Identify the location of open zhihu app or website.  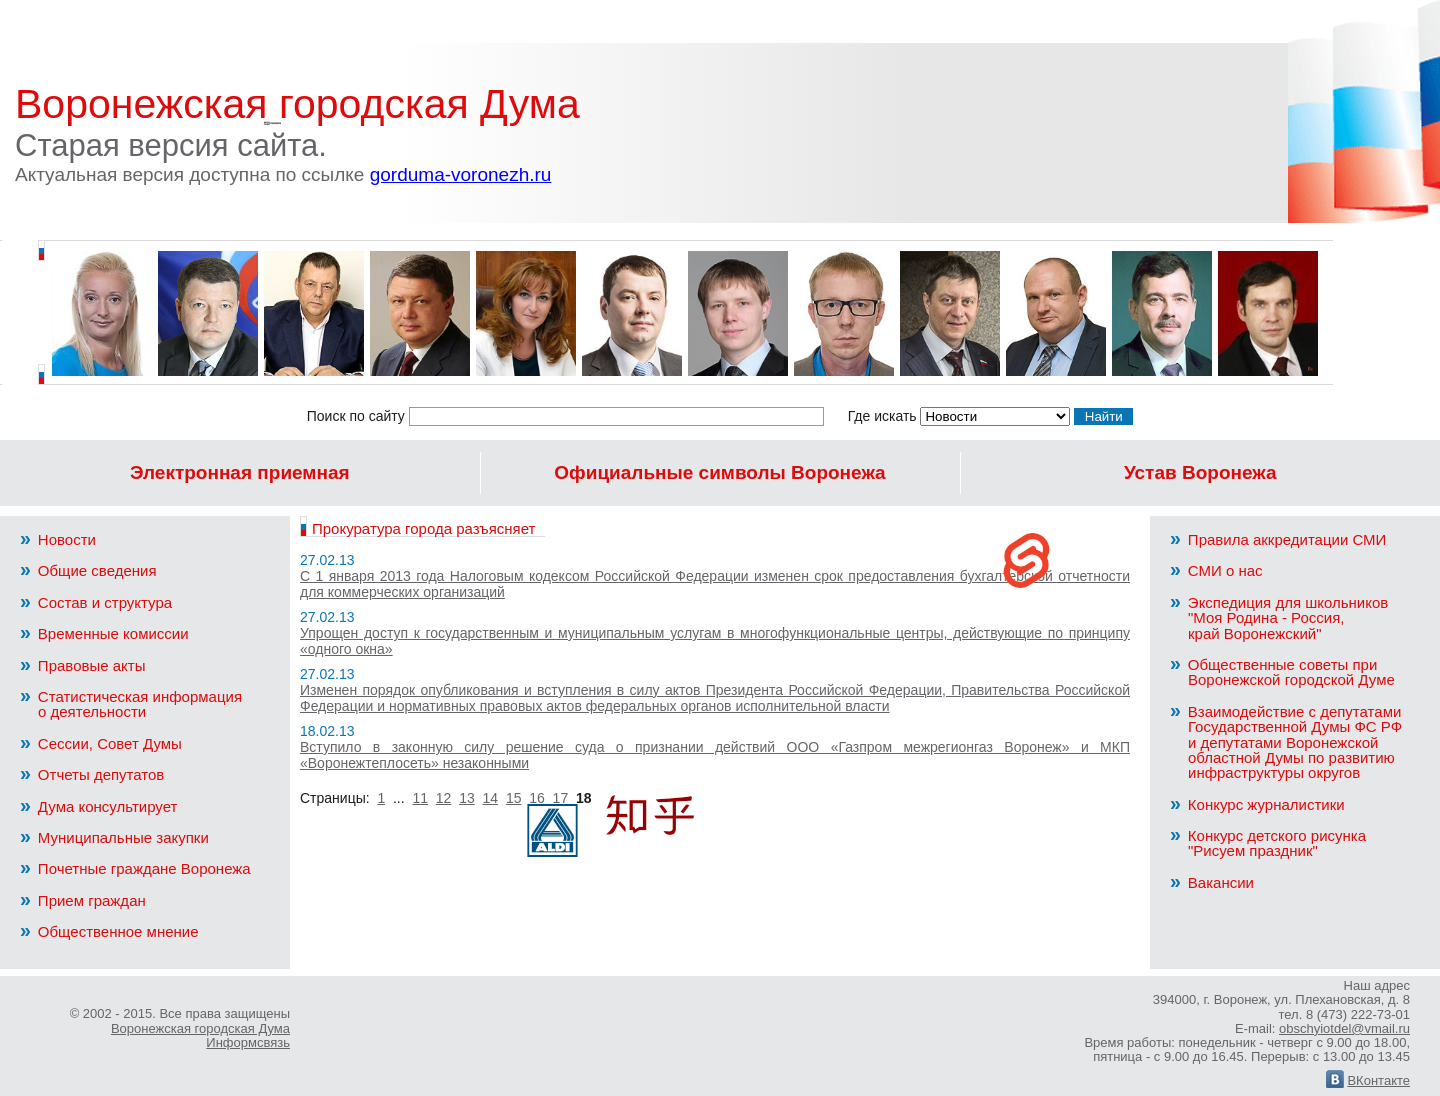
(650, 815).